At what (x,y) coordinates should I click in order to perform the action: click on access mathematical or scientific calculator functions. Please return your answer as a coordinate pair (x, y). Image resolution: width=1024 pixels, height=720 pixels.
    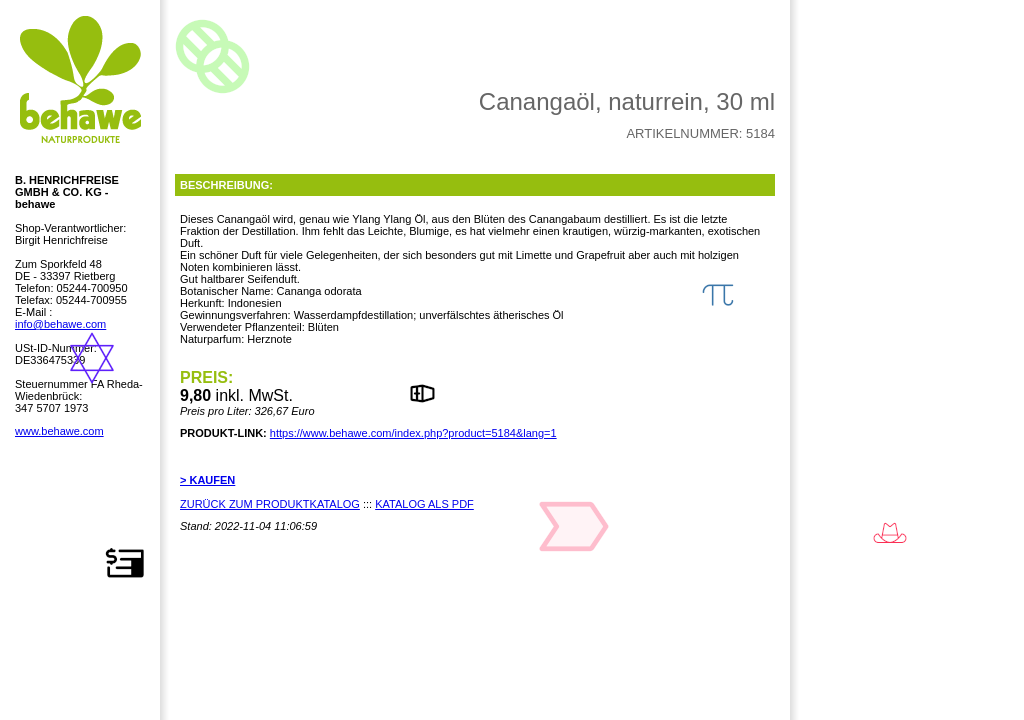
    Looking at the image, I should click on (718, 294).